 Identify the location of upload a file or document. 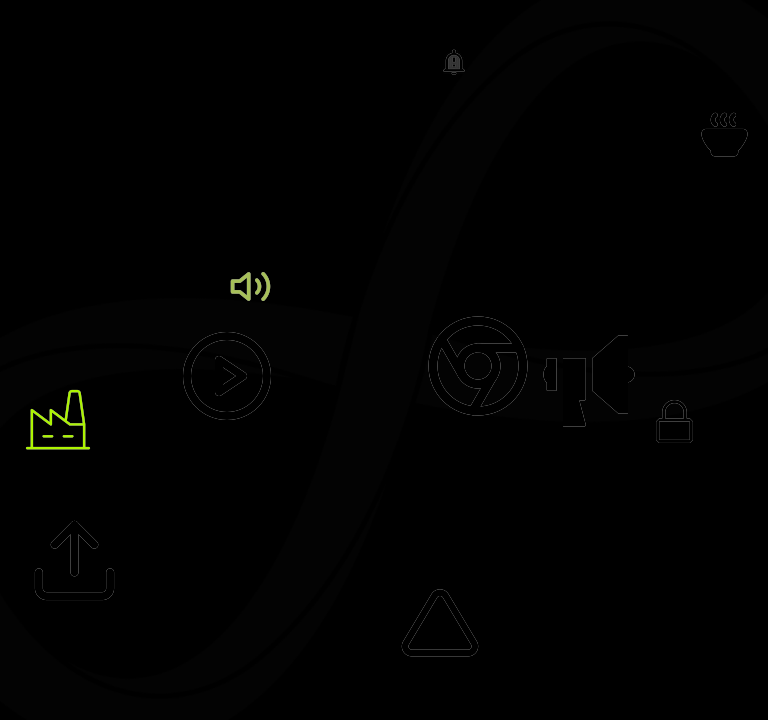
(74, 560).